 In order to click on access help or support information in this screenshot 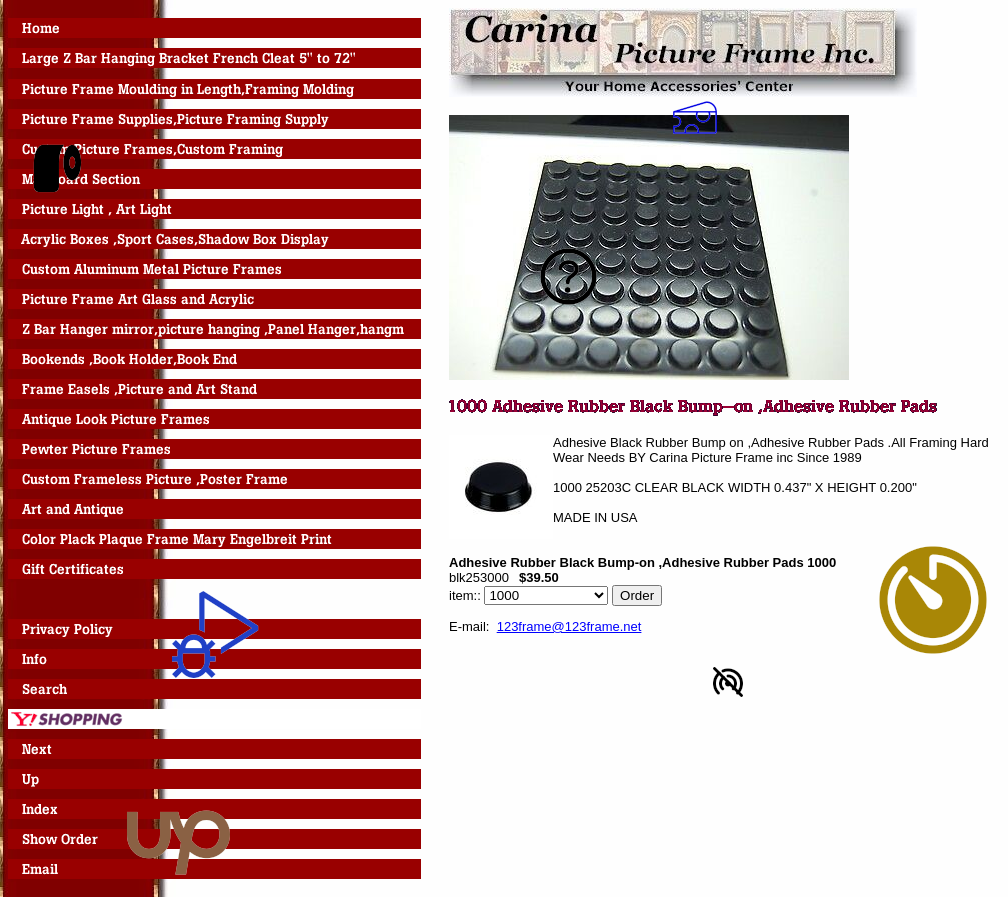, I will do `click(568, 276)`.